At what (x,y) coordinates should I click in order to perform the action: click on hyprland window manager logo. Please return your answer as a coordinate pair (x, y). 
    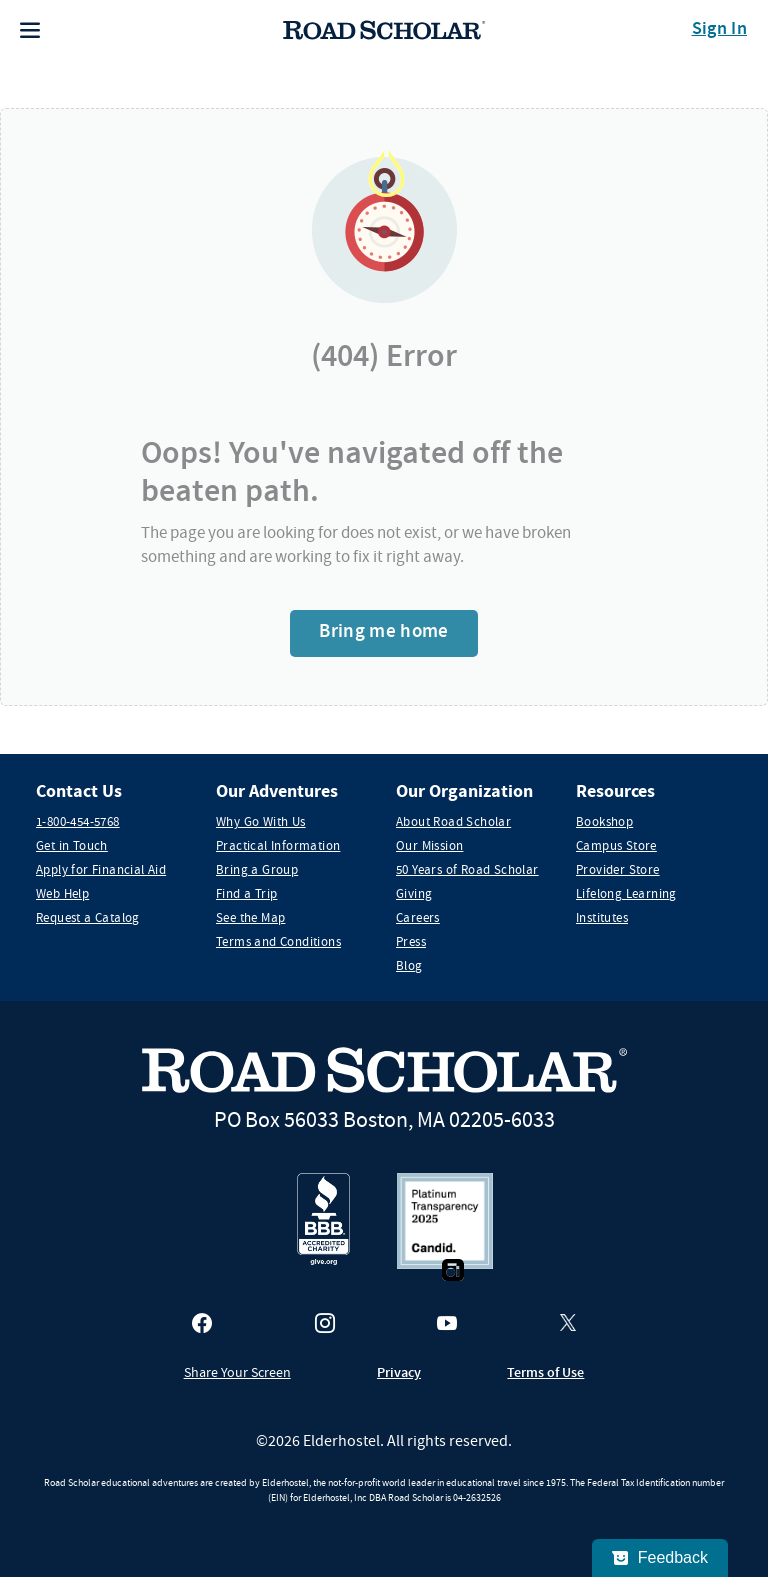
    Looking at the image, I should click on (386, 173).